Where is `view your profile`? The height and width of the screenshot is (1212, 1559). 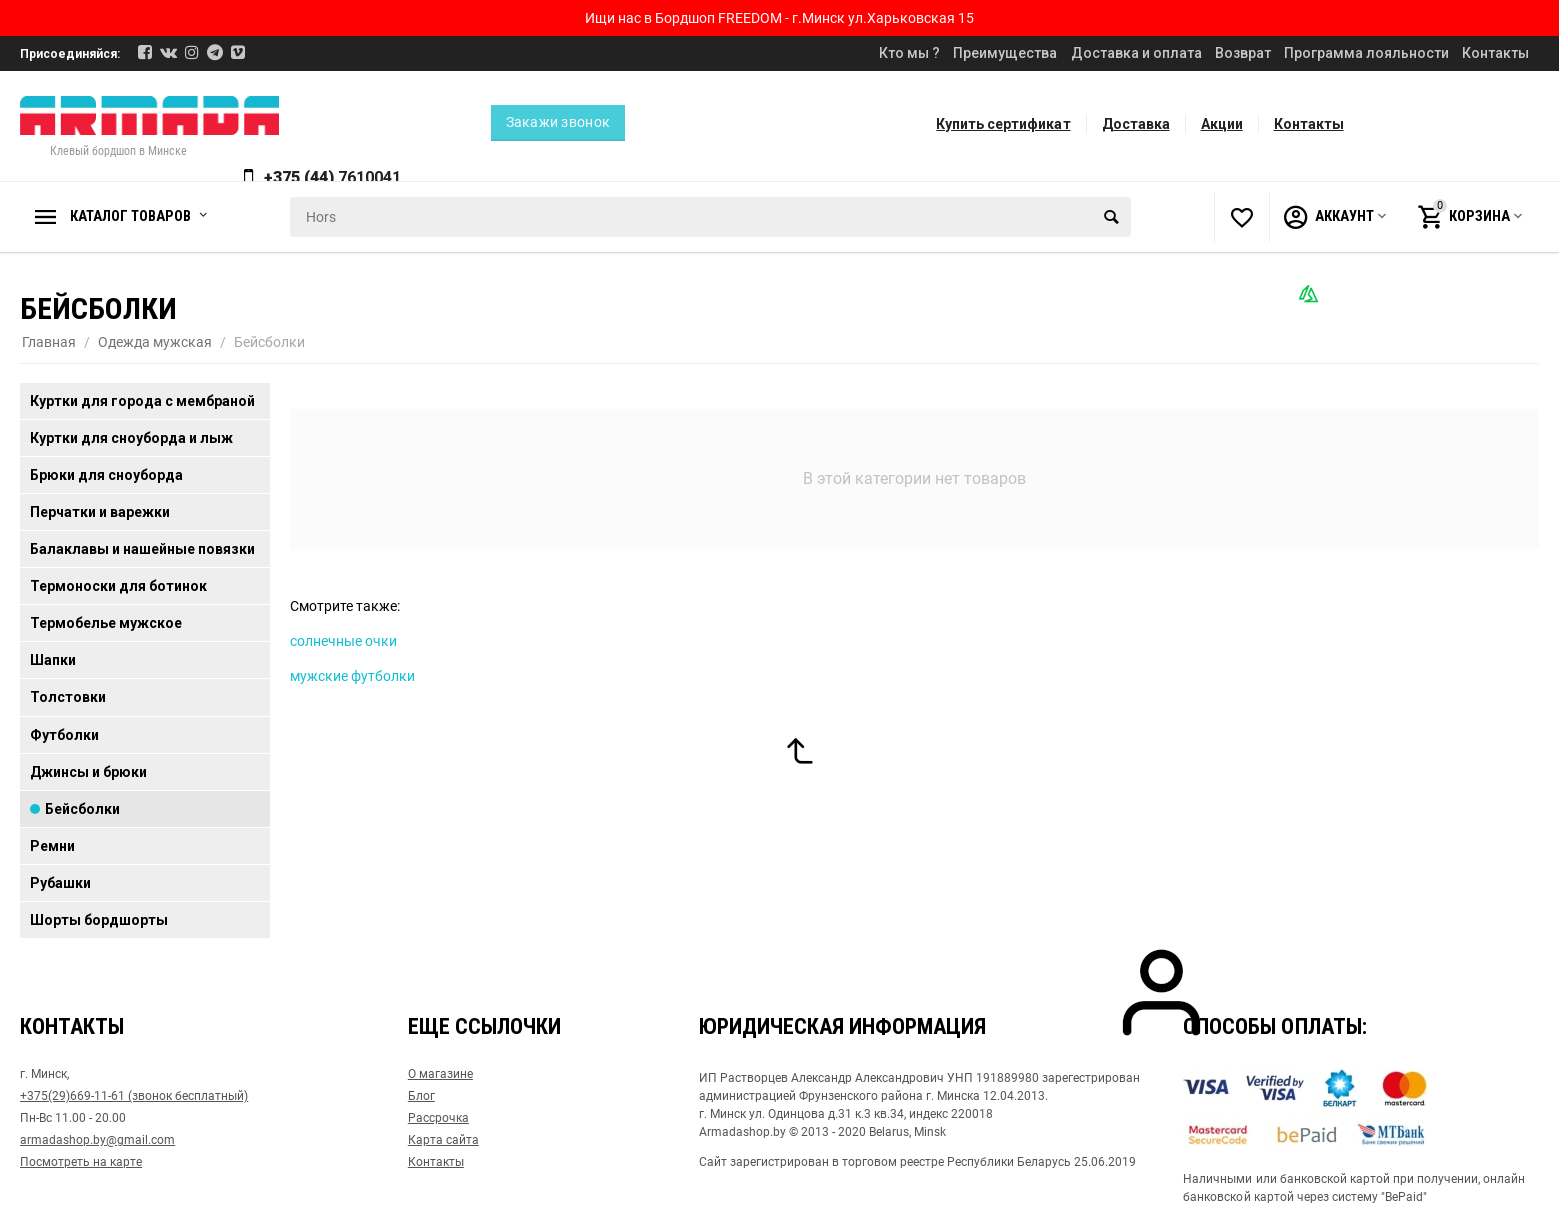
view your profile is located at coordinates (1161, 992).